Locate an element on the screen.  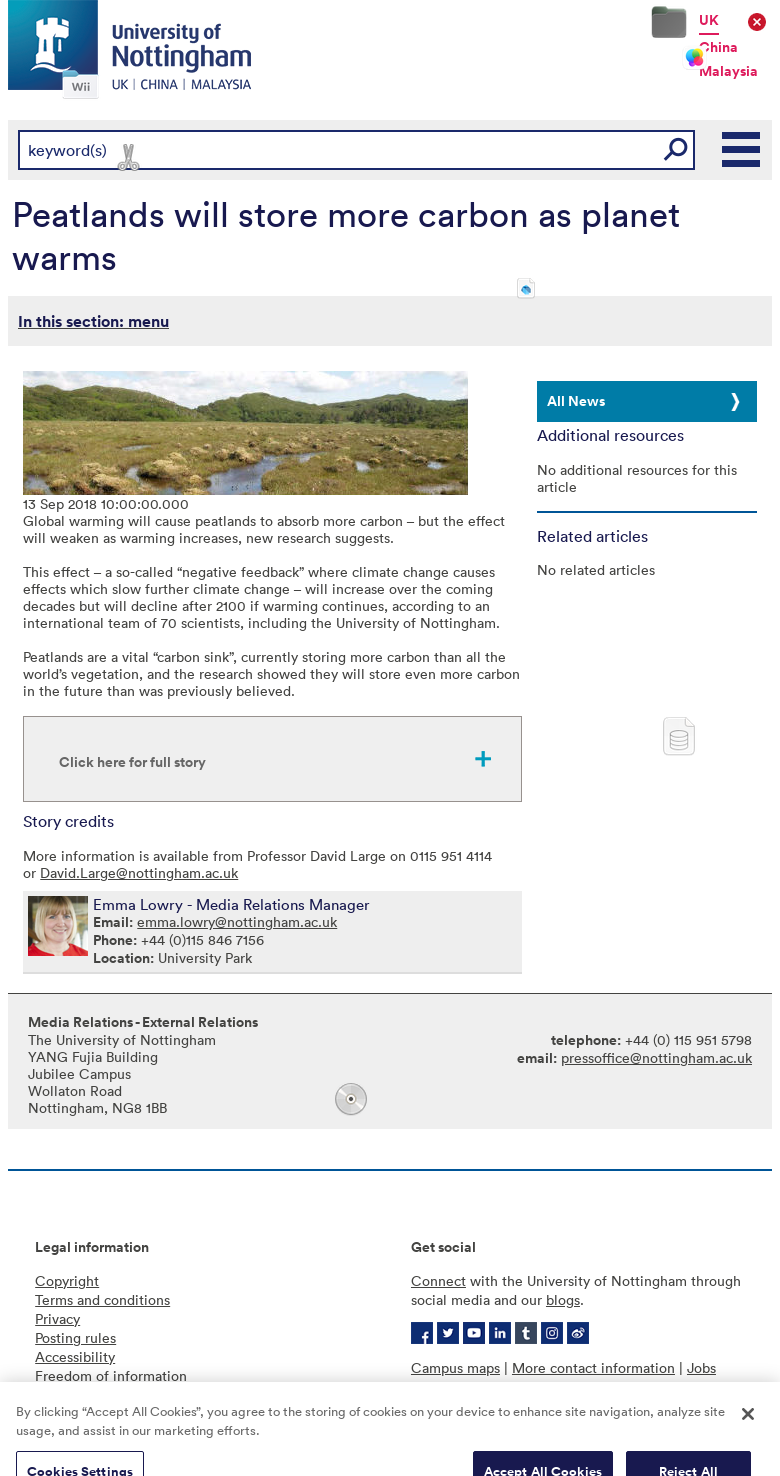
open a SQL database file is located at coordinates (679, 736).